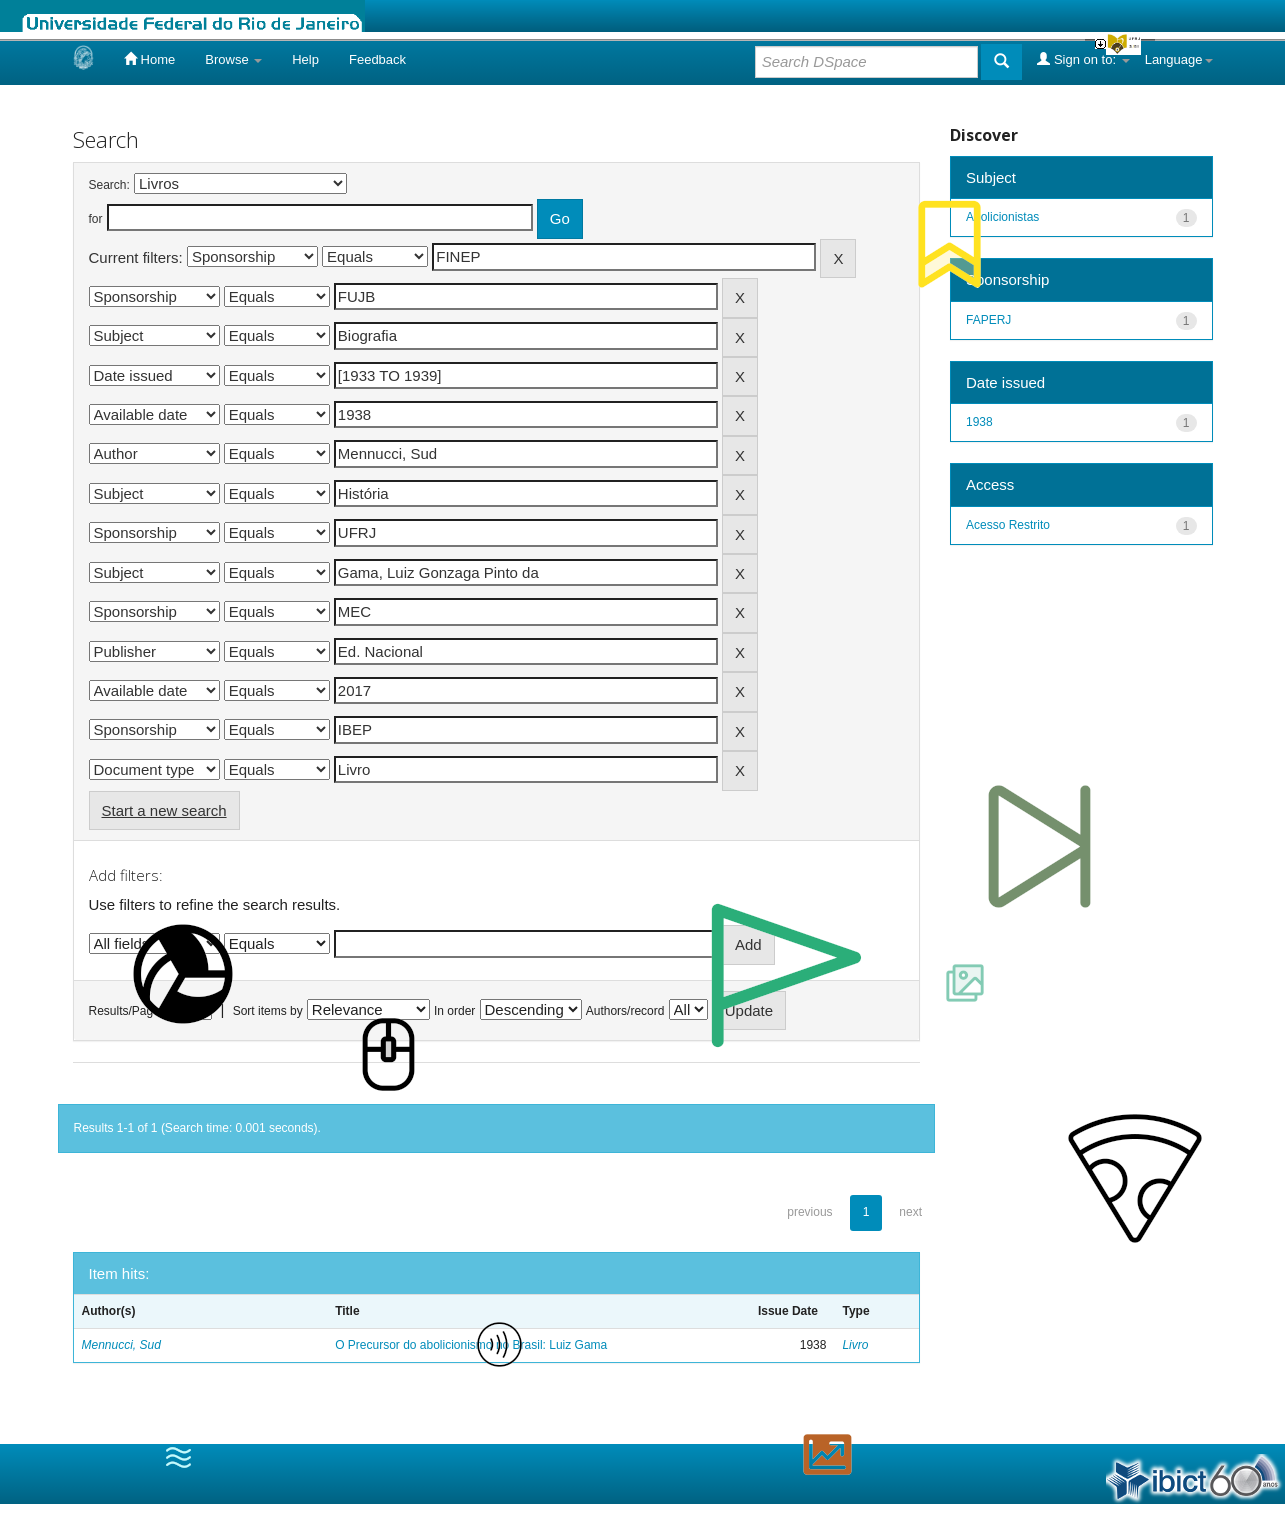 The height and width of the screenshot is (1525, 1285). What do you see at coordinates (183, 974) in the screenshot?
I see `access volleyball or beach sports content` at bounding box center [183, 974].